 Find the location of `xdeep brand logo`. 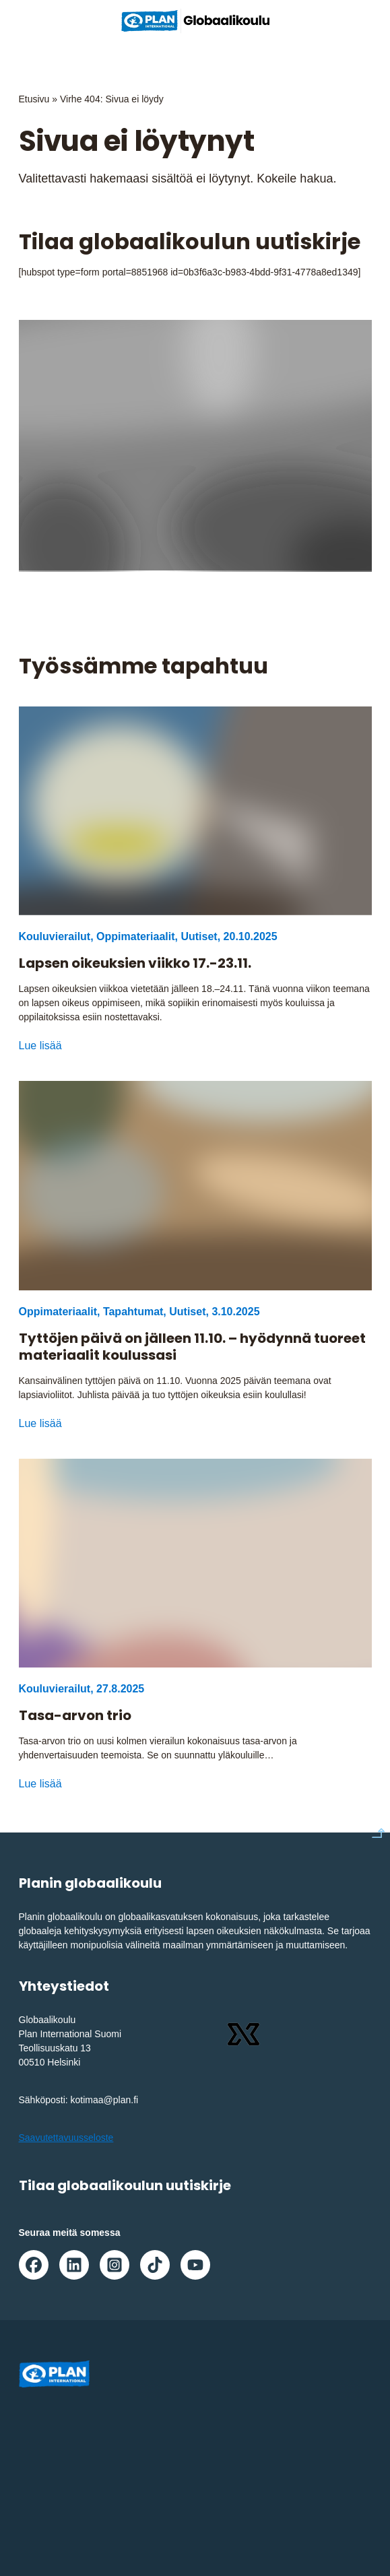

xdeep brand logo is located at coordinates (243, 2034).